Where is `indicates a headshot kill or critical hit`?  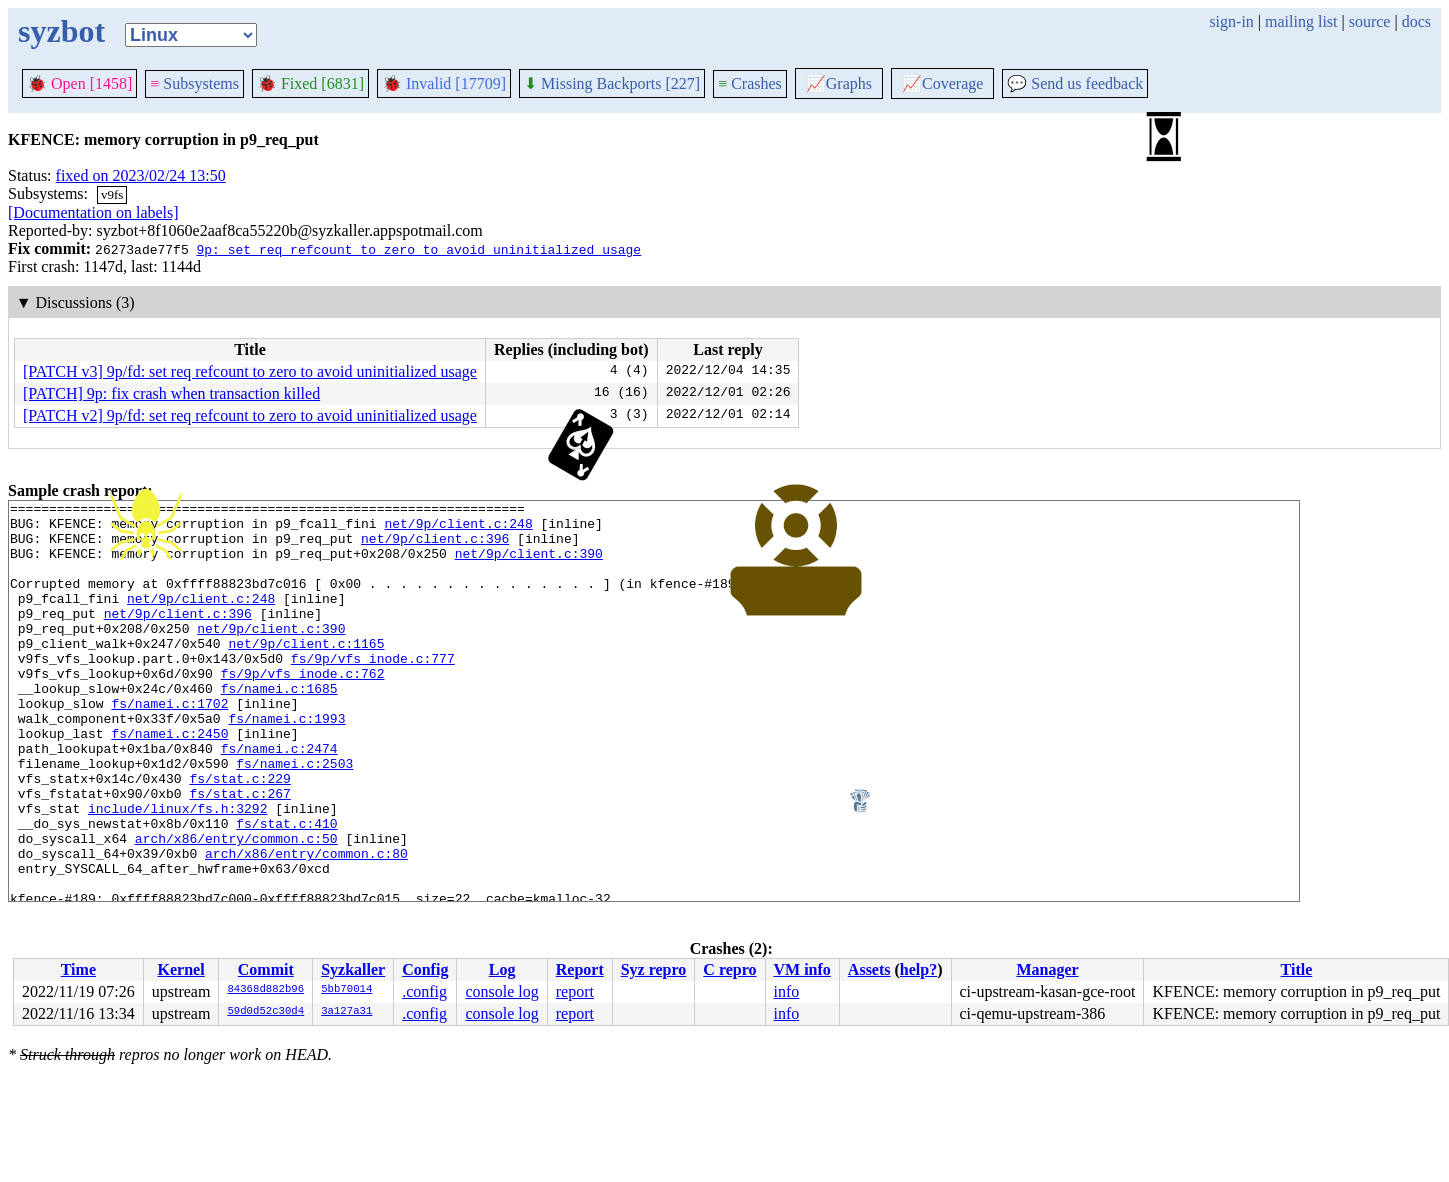
indicates a headshot kill or critical hit is located at coordinates (796, 550).